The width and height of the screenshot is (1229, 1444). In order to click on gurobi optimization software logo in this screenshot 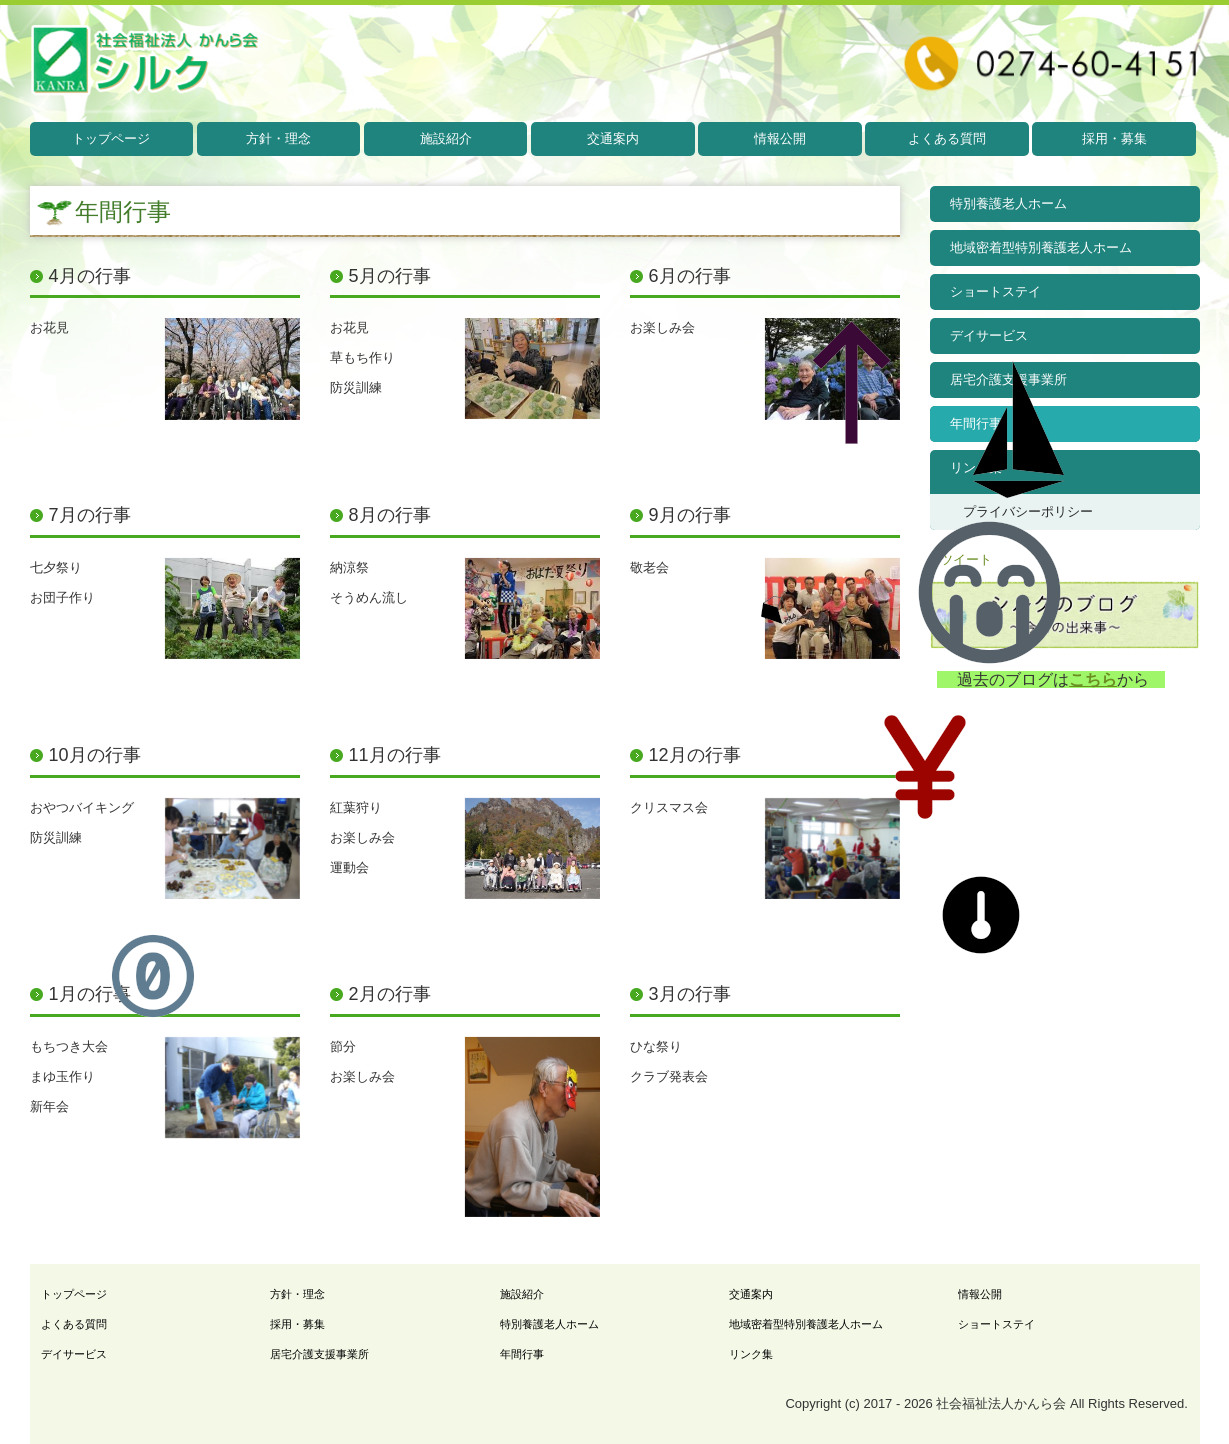, I will do `click(775, 610)`.